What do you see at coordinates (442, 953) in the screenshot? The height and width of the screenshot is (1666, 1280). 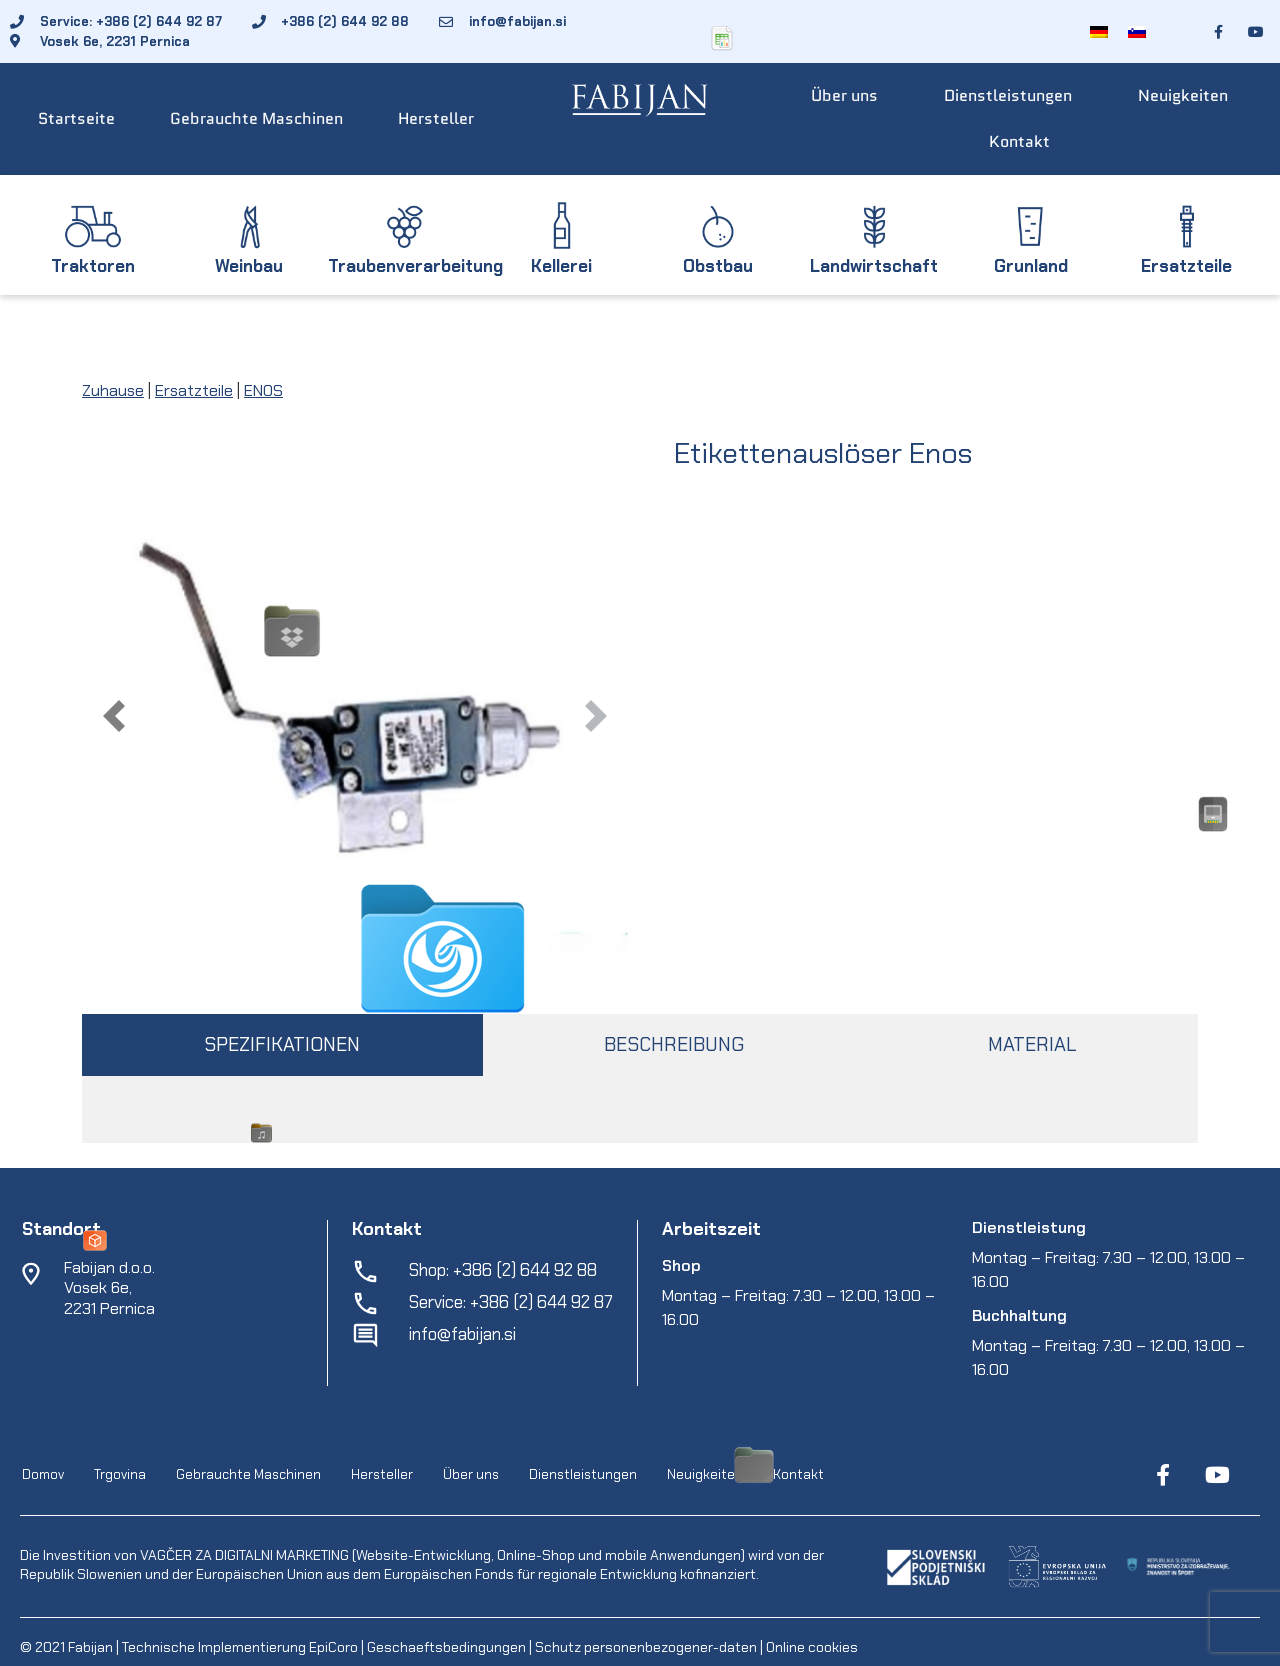 I see `open deepin OS system folder` at bounding box center [442, 953].